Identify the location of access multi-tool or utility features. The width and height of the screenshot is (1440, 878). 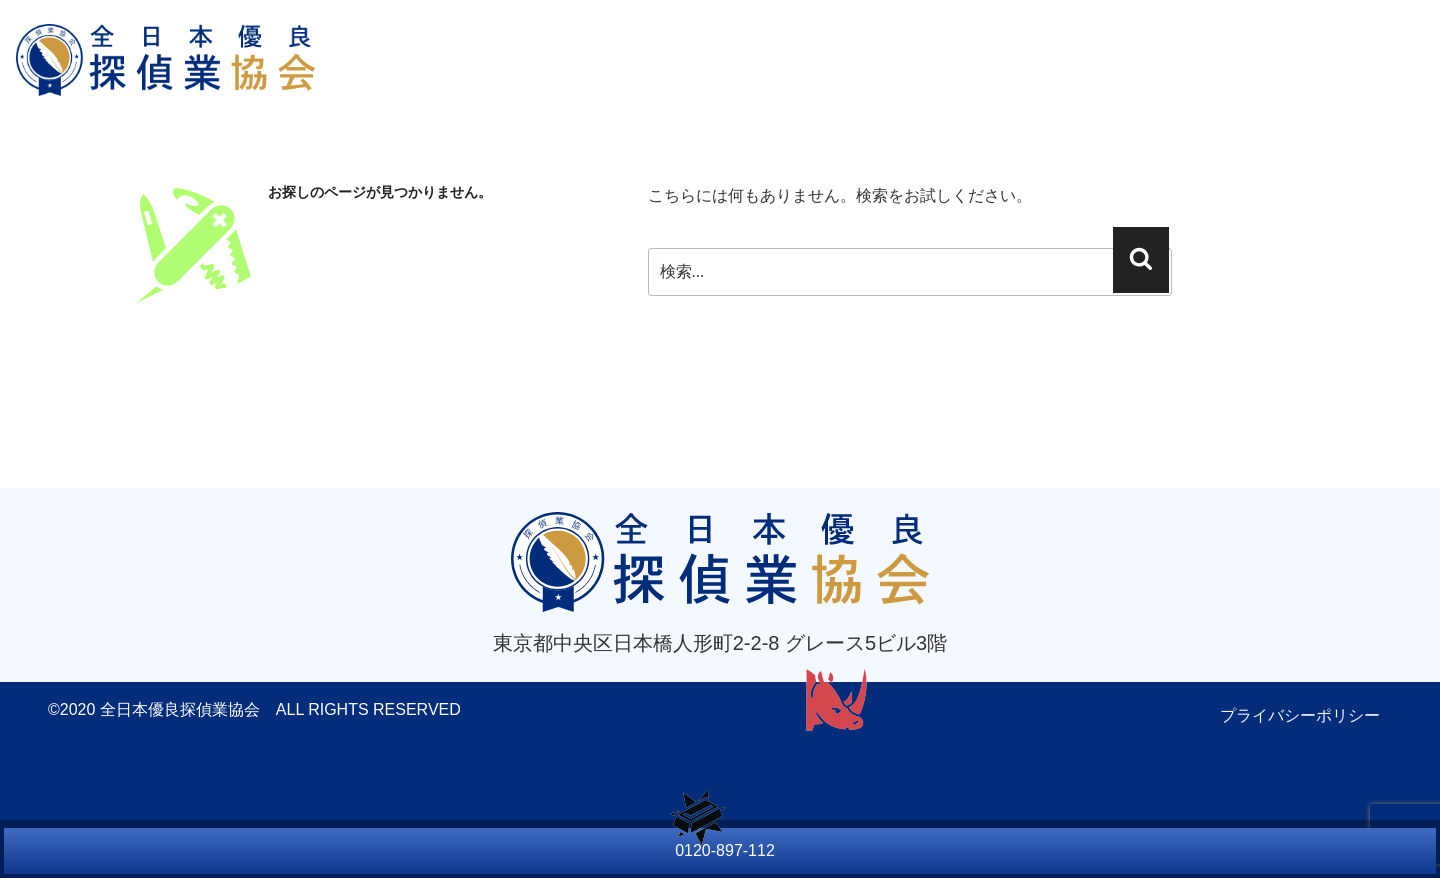
(194, 245).